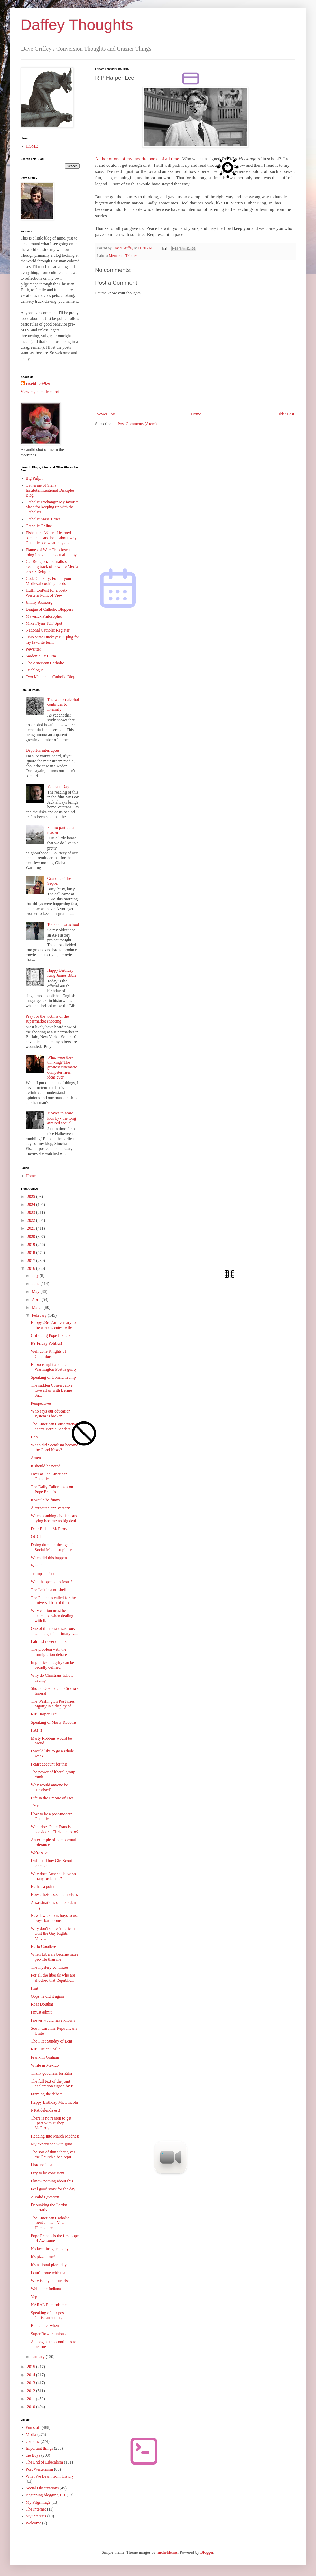  I want to click on manage payment methods, so click(191, 79).